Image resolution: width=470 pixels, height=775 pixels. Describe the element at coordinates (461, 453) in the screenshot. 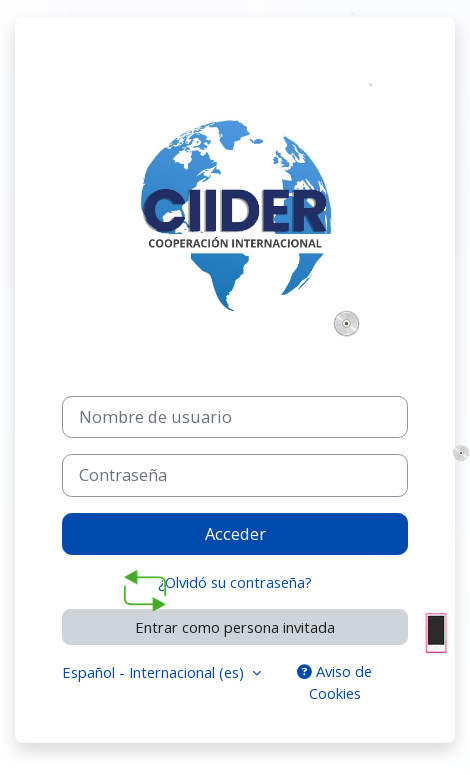

I see `access DVD or optical disc drive` at that location.